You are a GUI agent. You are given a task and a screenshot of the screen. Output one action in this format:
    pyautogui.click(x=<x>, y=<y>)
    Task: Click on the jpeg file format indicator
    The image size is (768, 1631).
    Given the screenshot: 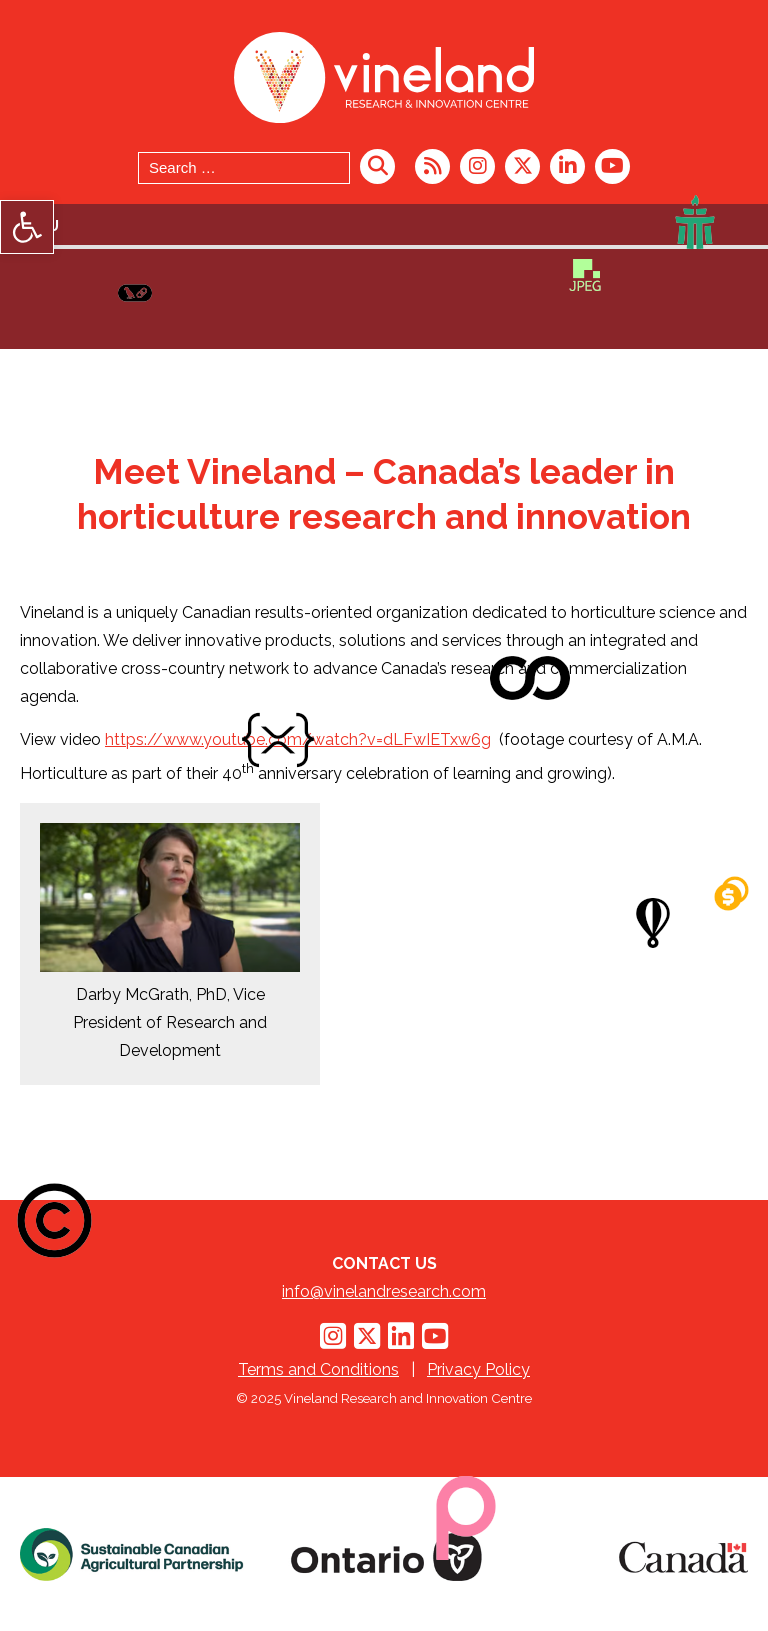 What is the action you would take?
    pyautogui.click(x=585, y=275)
    